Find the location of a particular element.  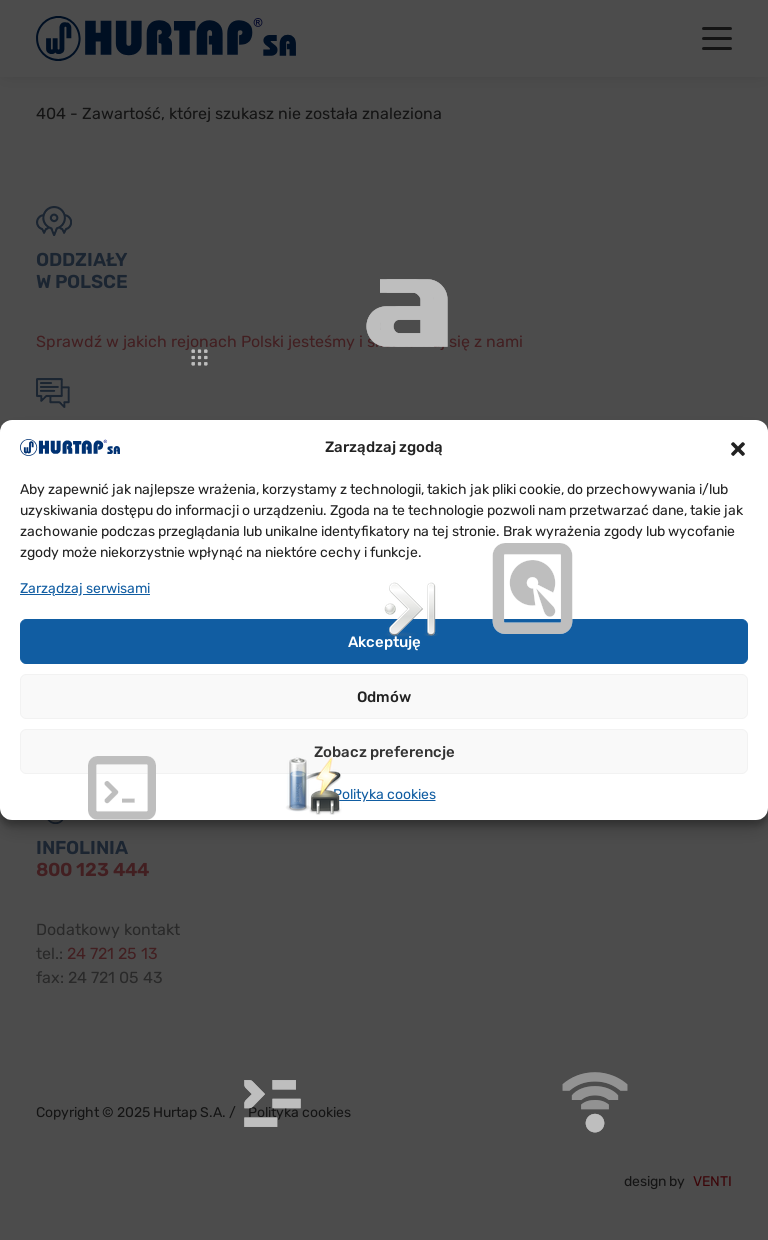

indicates battery is charging with good charge level is located at coordinates (312, 785).